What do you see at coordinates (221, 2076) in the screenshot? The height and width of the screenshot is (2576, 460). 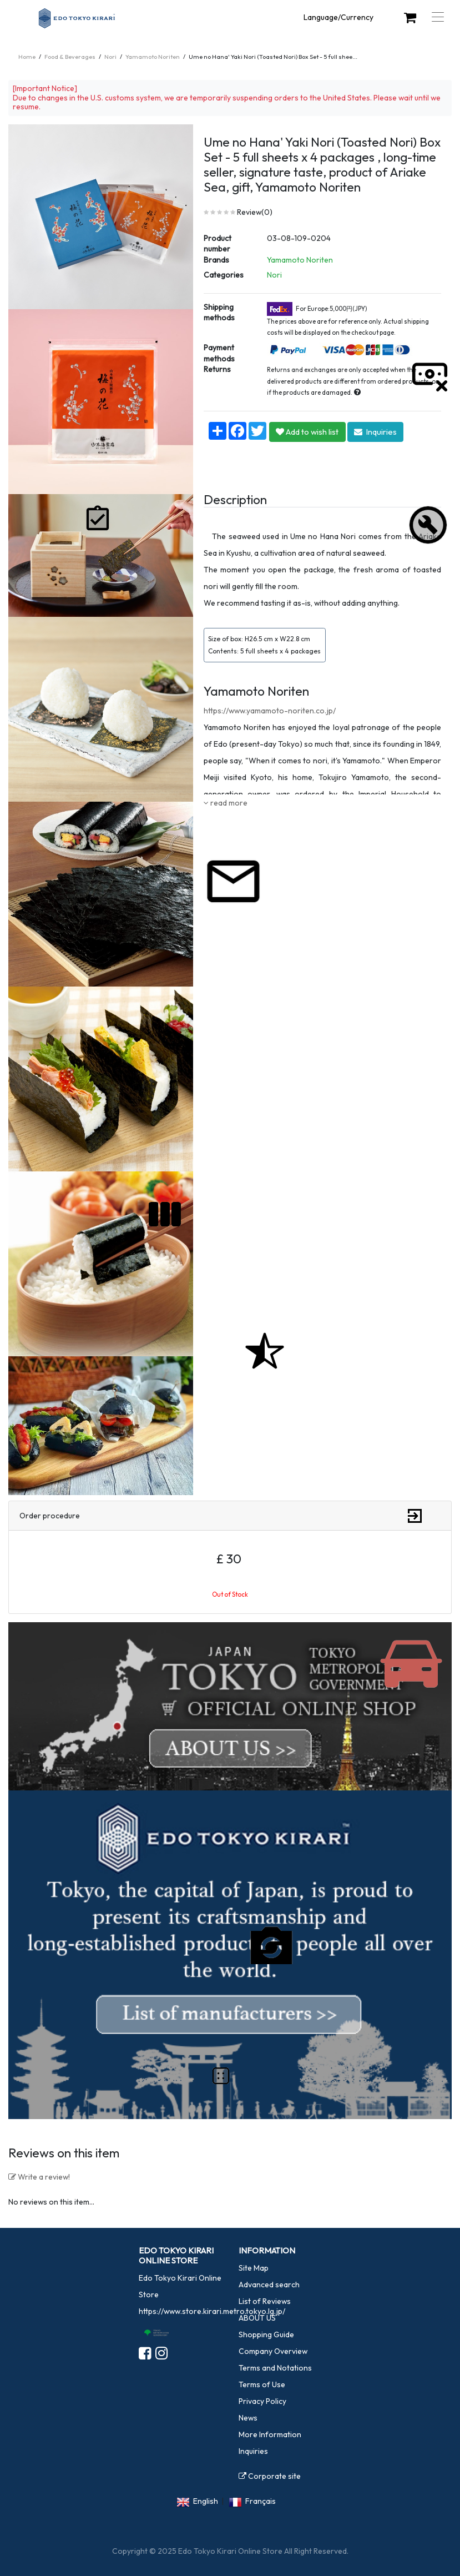 I see `represents a dice roll result of four` at bounding box center [221, 2076].